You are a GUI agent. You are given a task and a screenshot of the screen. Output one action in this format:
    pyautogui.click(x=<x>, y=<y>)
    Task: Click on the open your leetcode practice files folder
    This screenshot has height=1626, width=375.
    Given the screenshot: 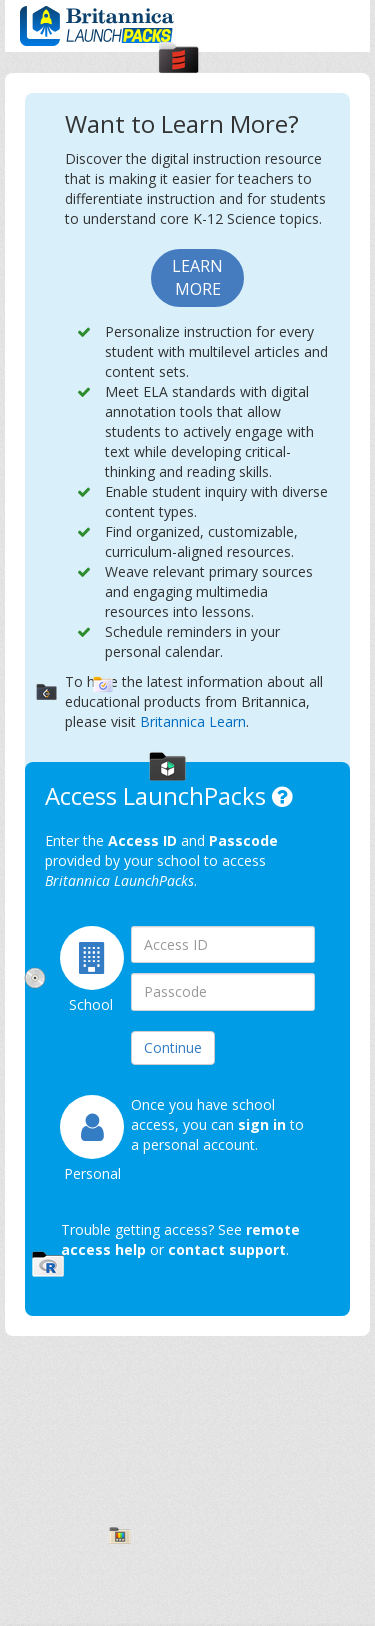 What is the action you would take?
    pyautogui.click(x=46, y=692)
    